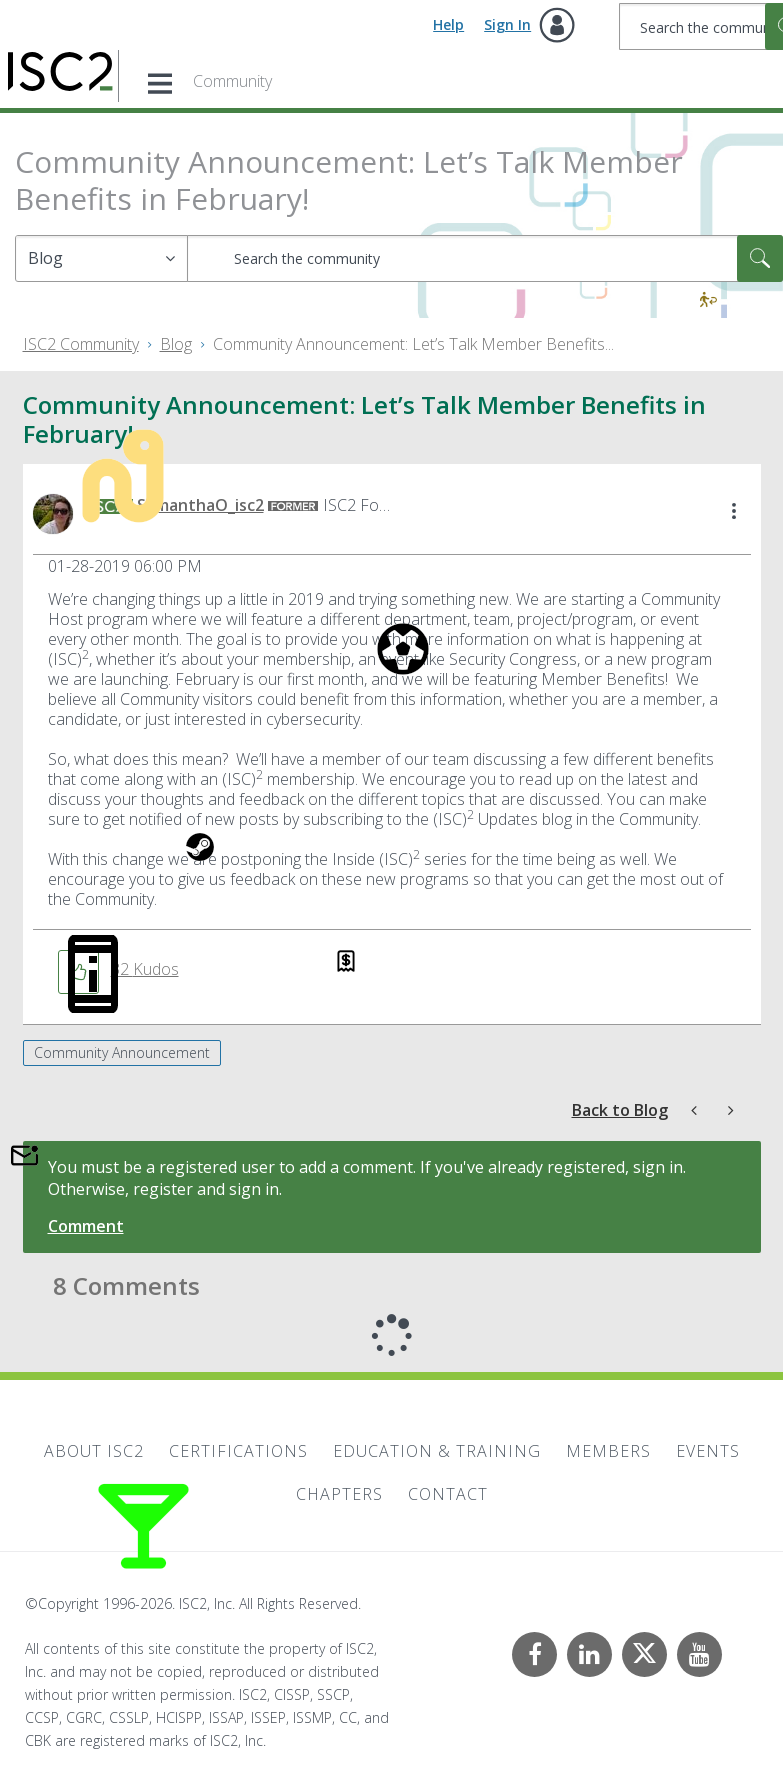 The width and height of the screenshot is (783, 1771). Describe the element at coordinates (346, 961) in the screenshot. I see `view payment receipt` at that location.